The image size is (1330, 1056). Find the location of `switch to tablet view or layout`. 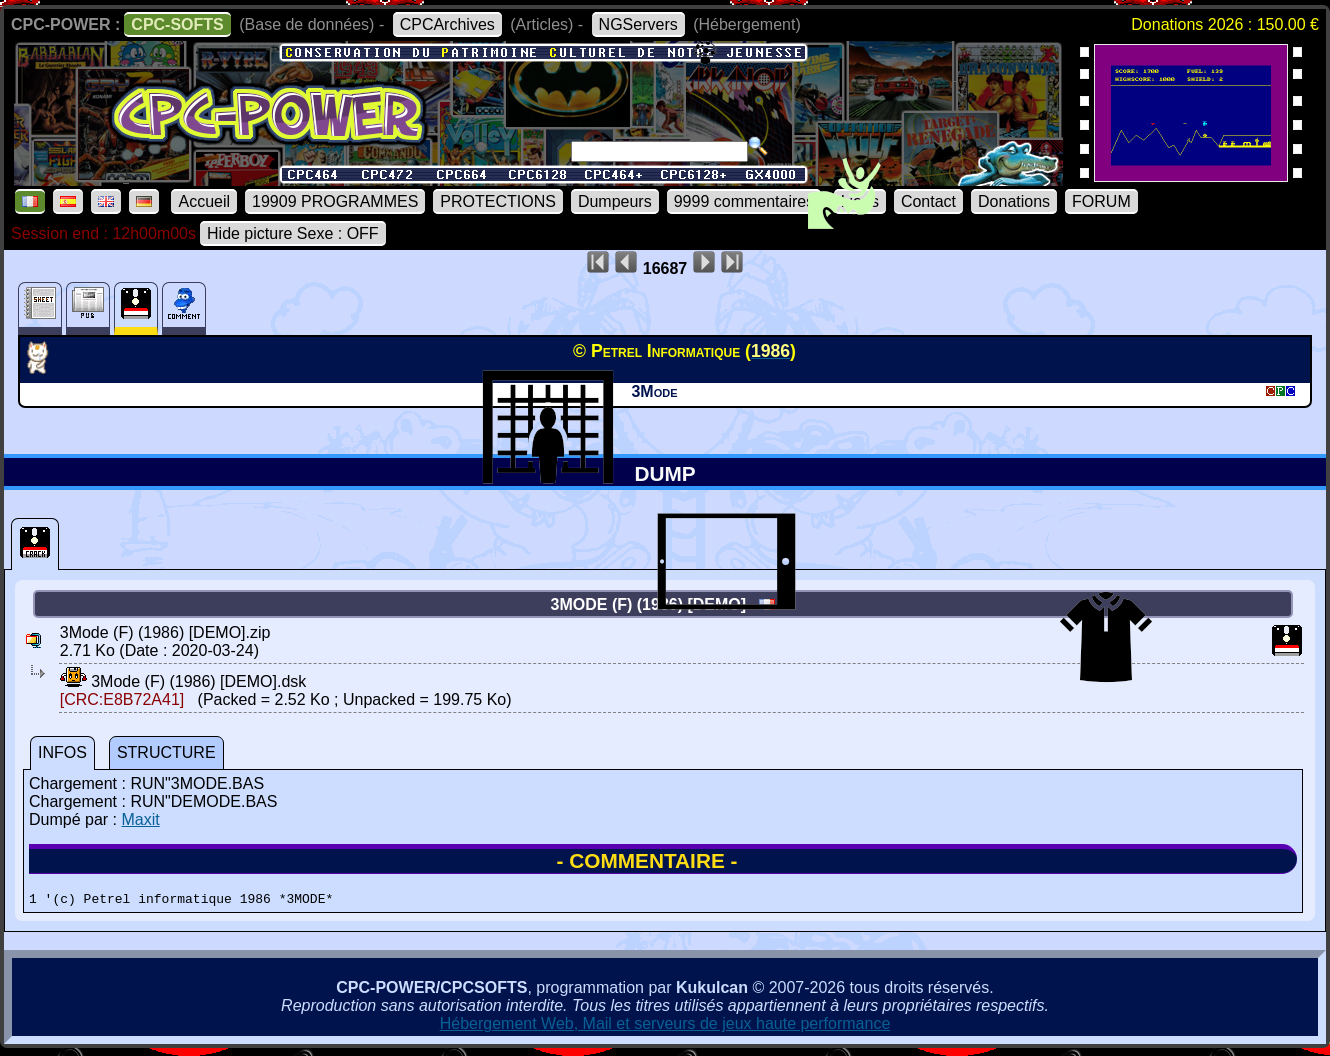

switch to tablet view or layout is located at coordinates (726, 561).